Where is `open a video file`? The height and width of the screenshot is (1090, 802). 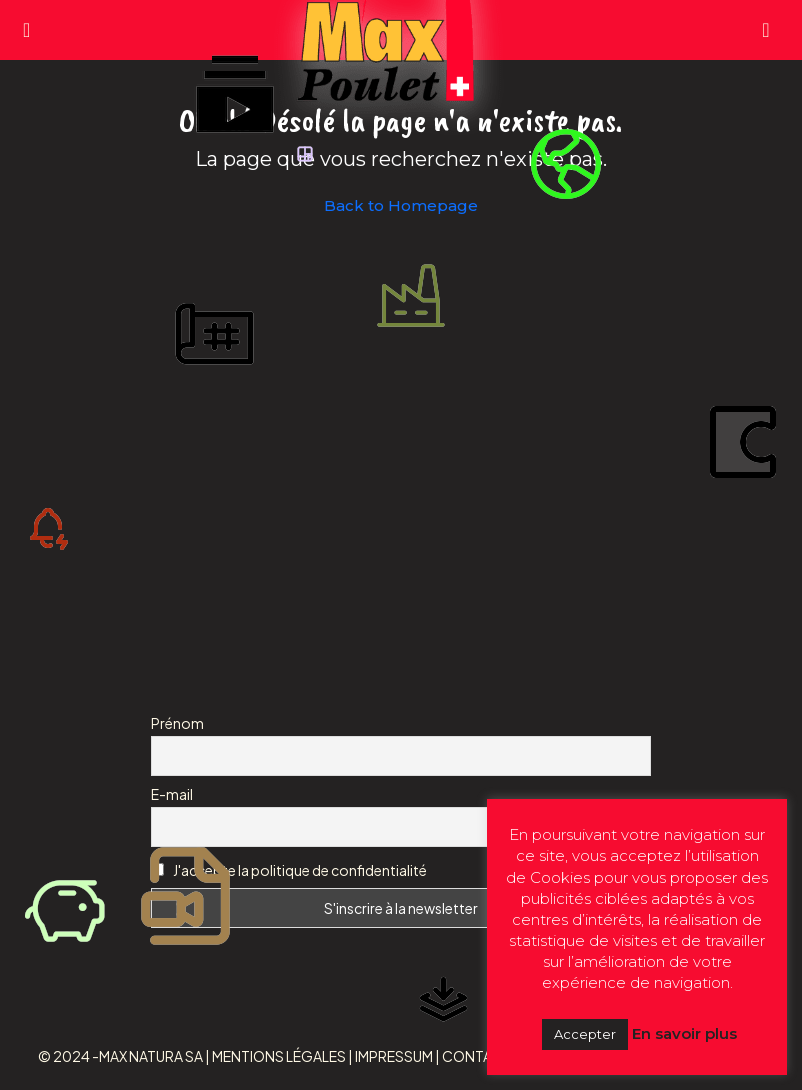 open a video file is located at coordinates (190, 896).